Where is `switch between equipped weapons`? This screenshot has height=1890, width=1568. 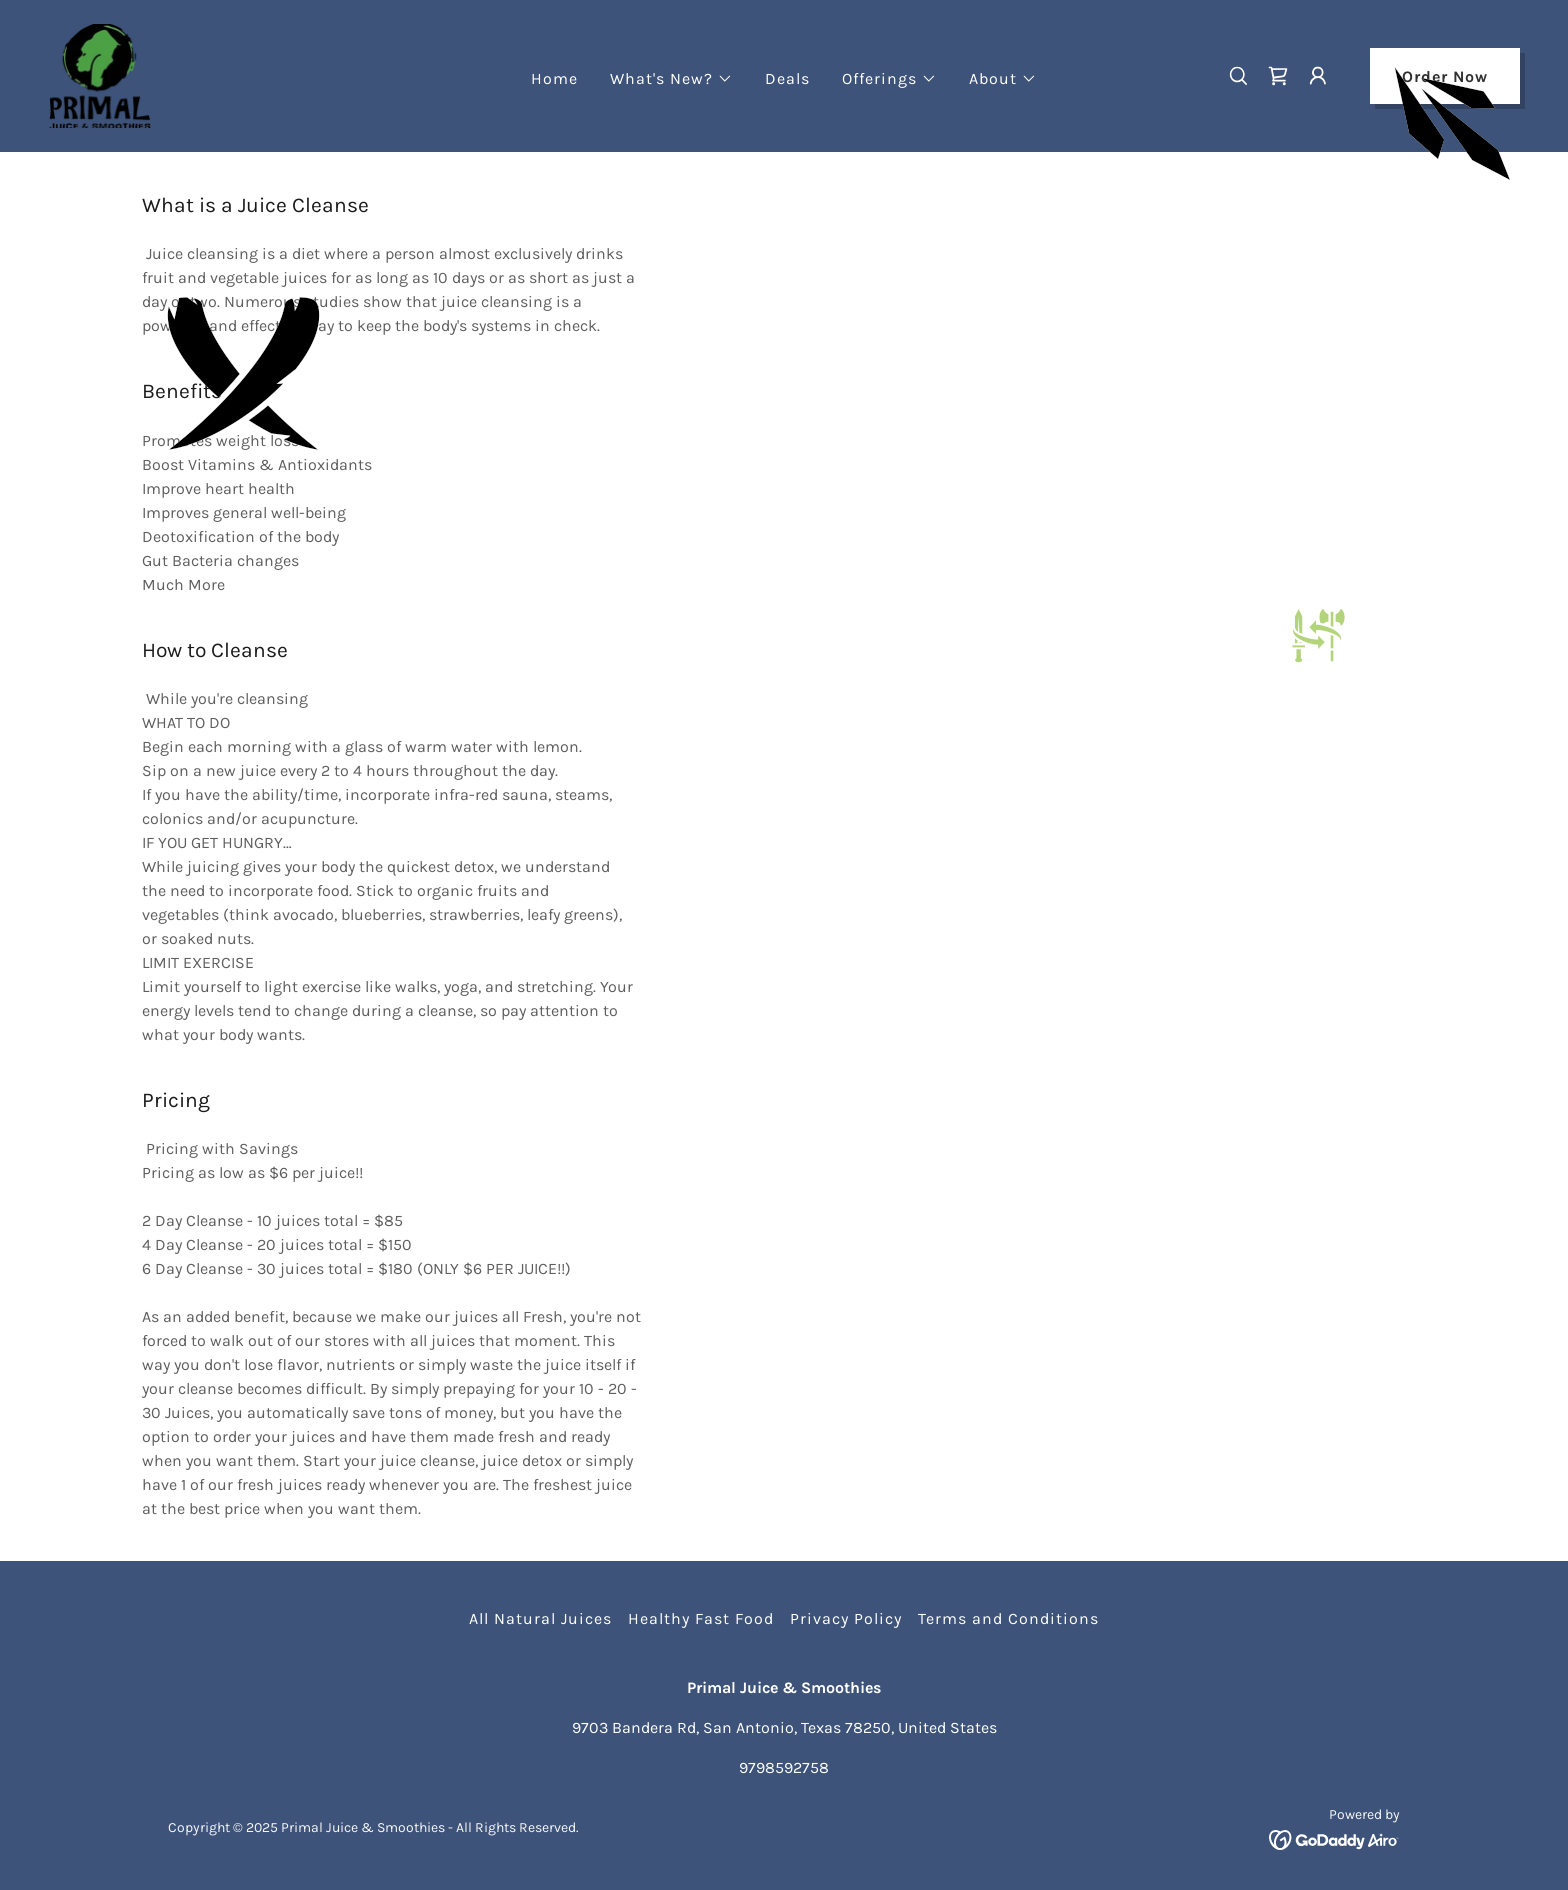
switch between equipped weapons is located at coordinates (1318, 635).